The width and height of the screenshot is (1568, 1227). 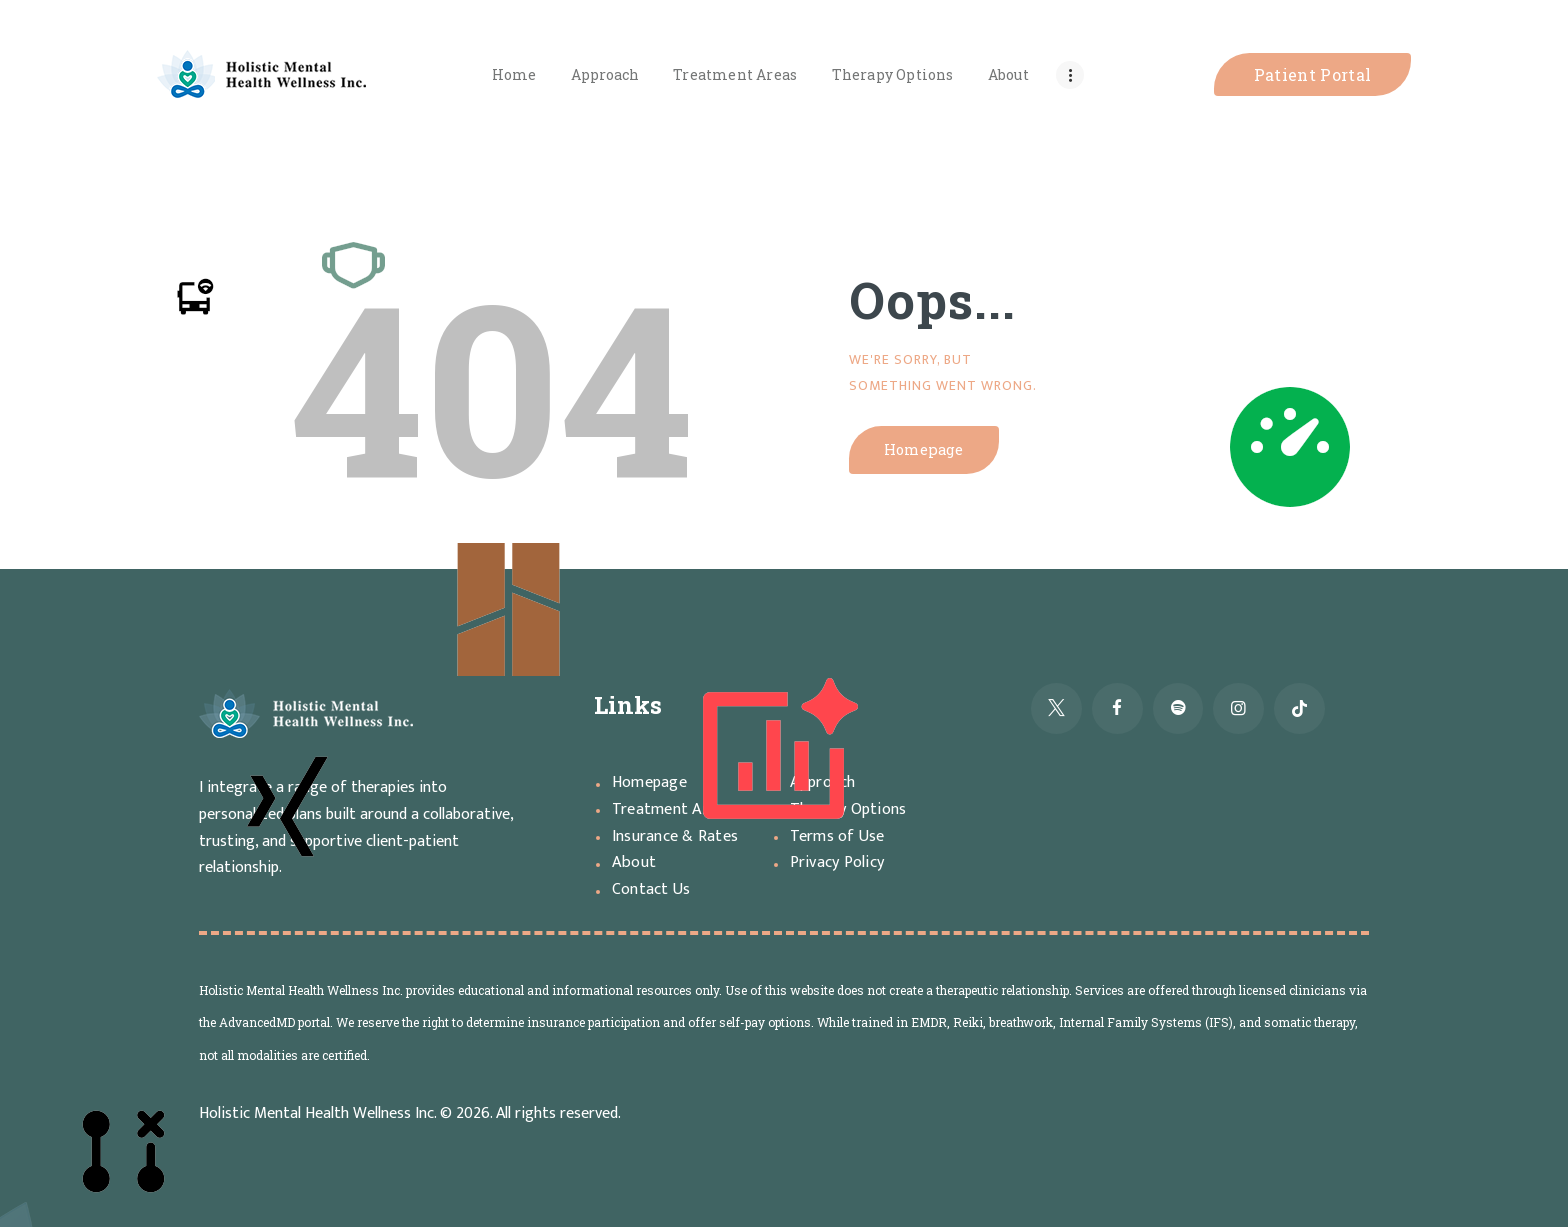 What do you see at coordinates (353, 265) in the screenshot?
I see `indicates face mask required` at bounding box center [353, 265].